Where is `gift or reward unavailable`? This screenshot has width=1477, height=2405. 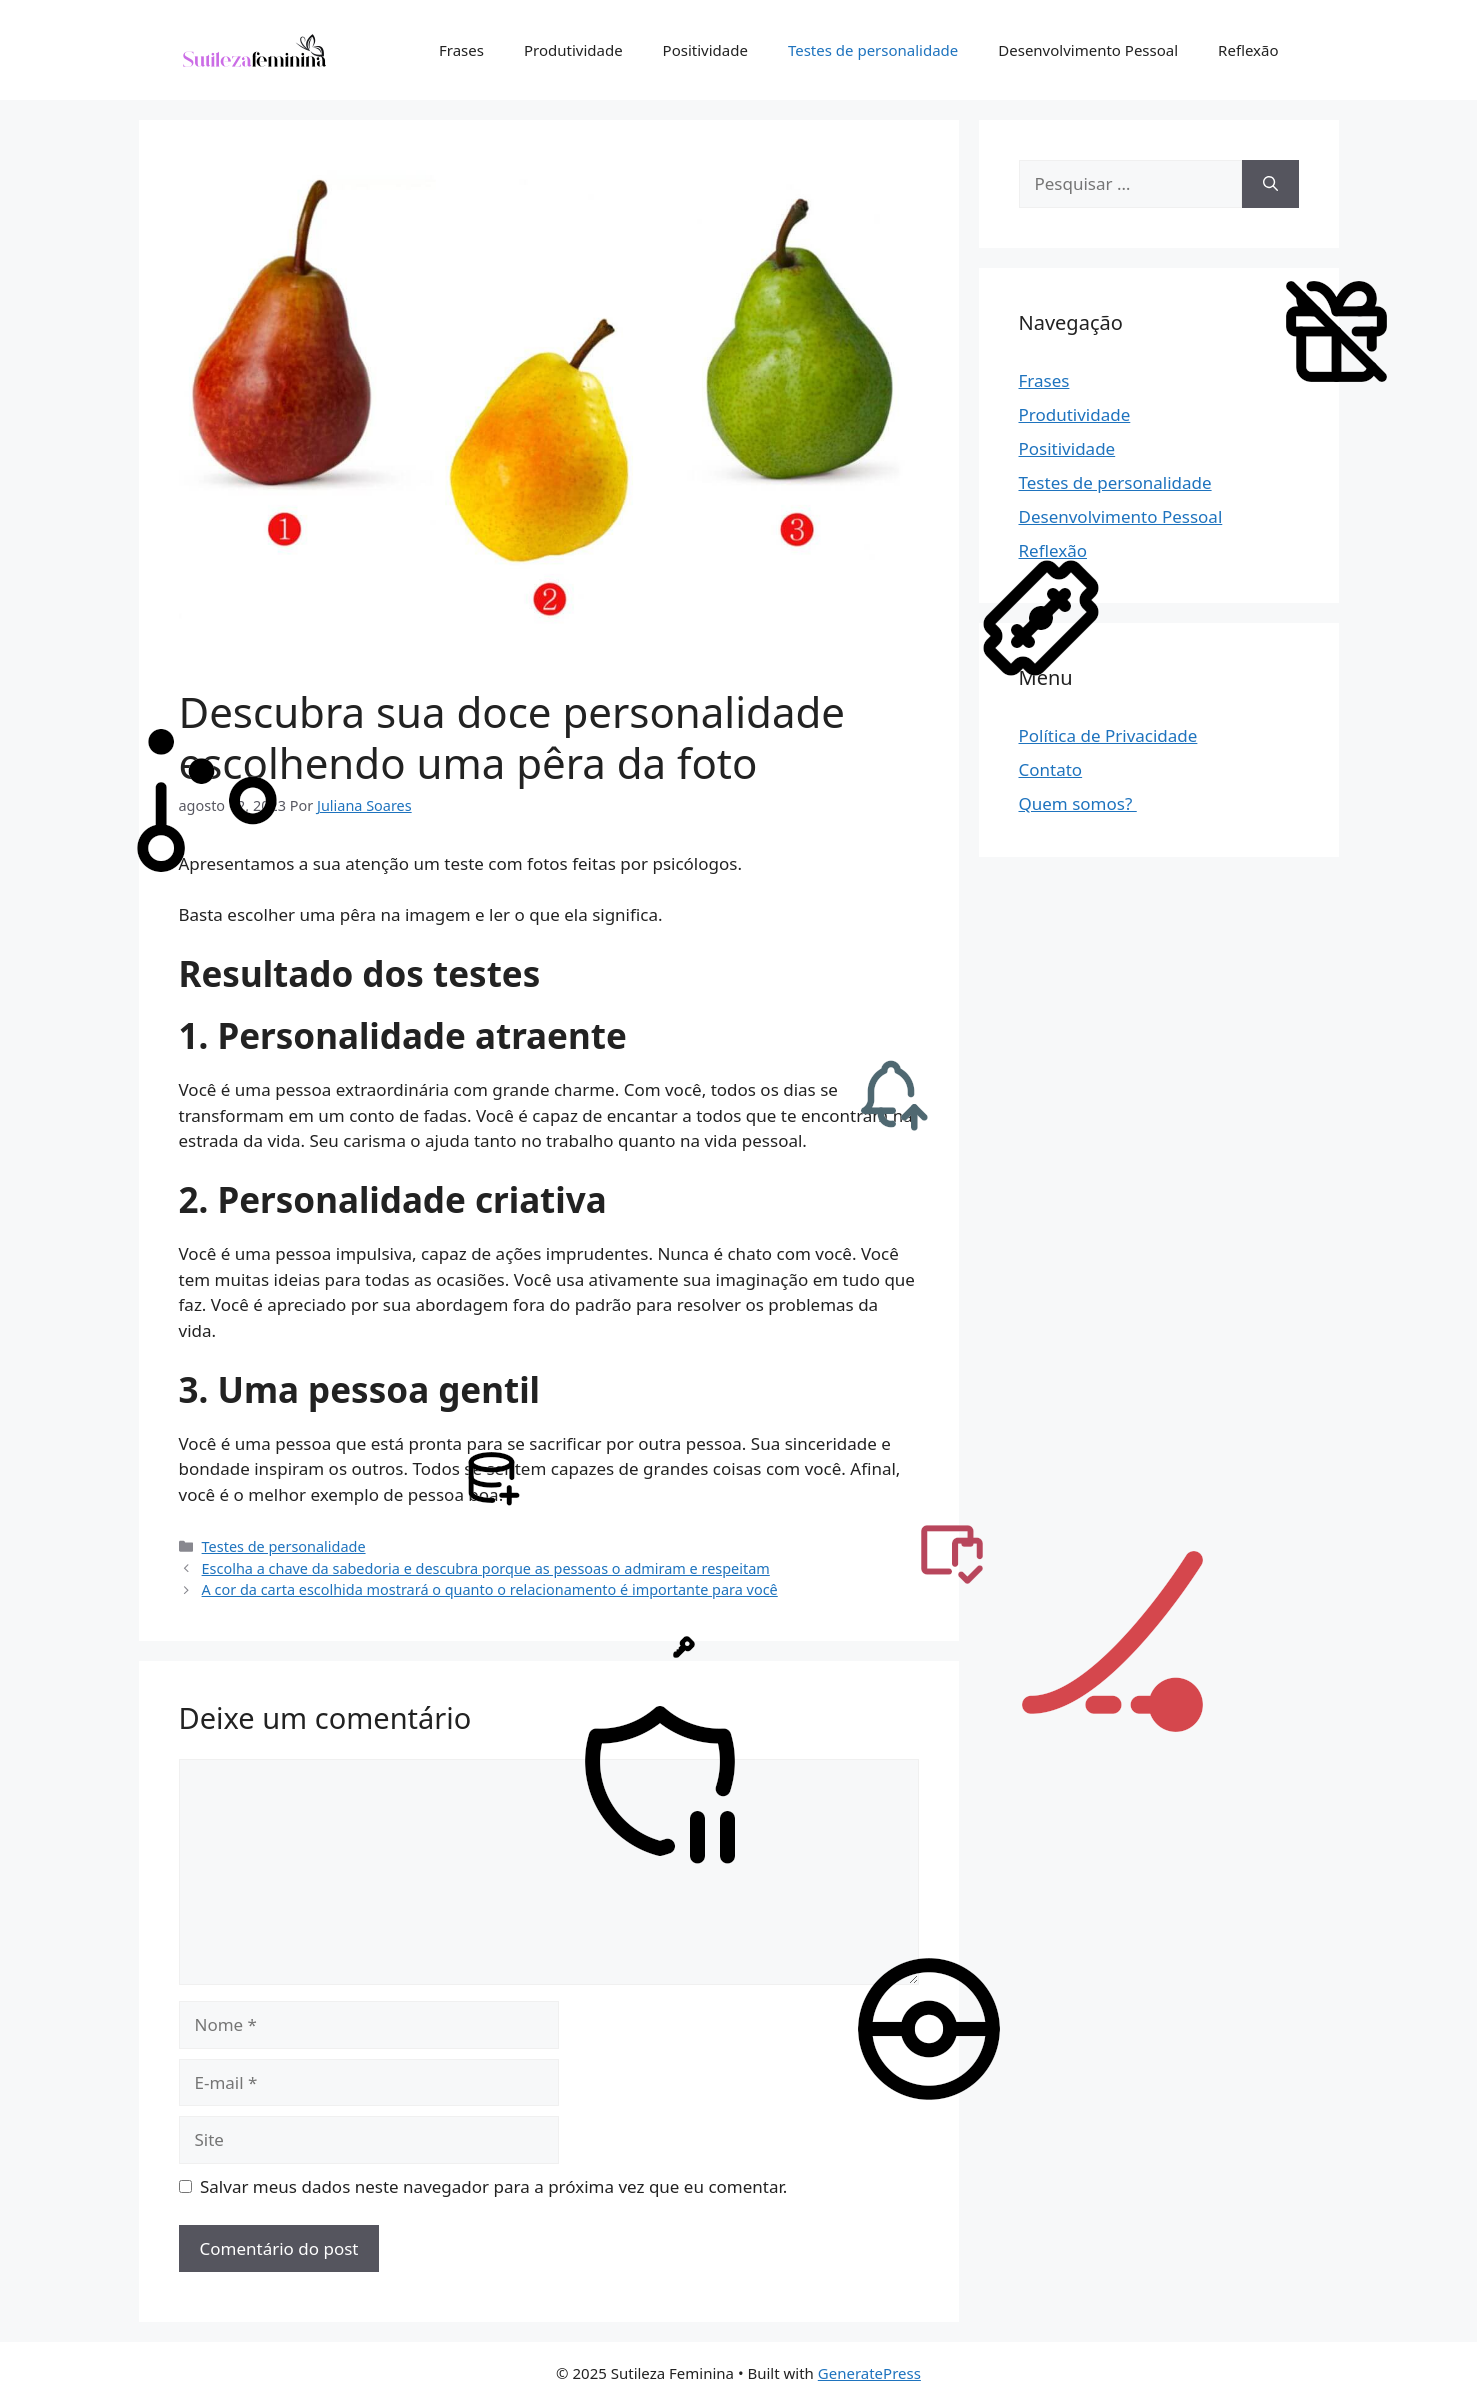 gift or reward unavailable is located at coordinates (1336, 331).